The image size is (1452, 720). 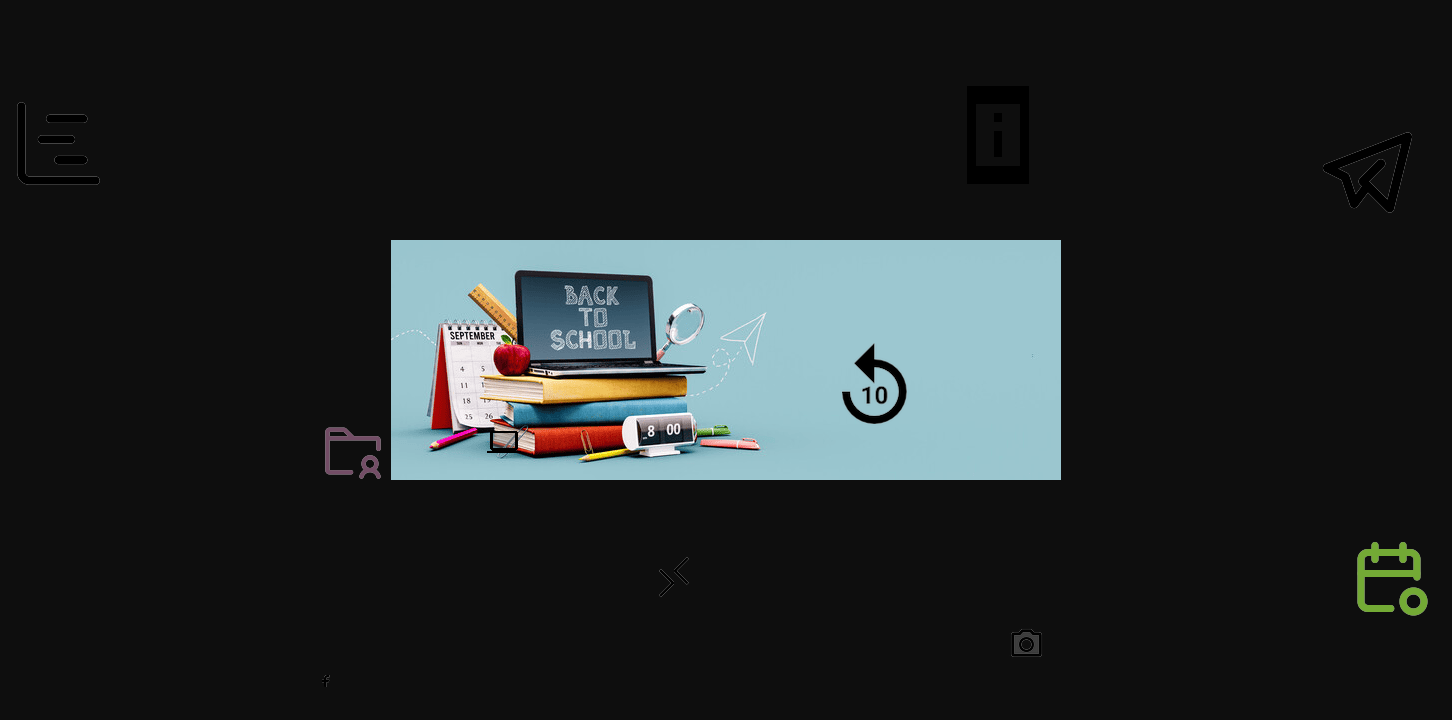 What do you see at coordinates (998, 135) in the screenshot?
I see `view device information` at bounding box center [998, 135].